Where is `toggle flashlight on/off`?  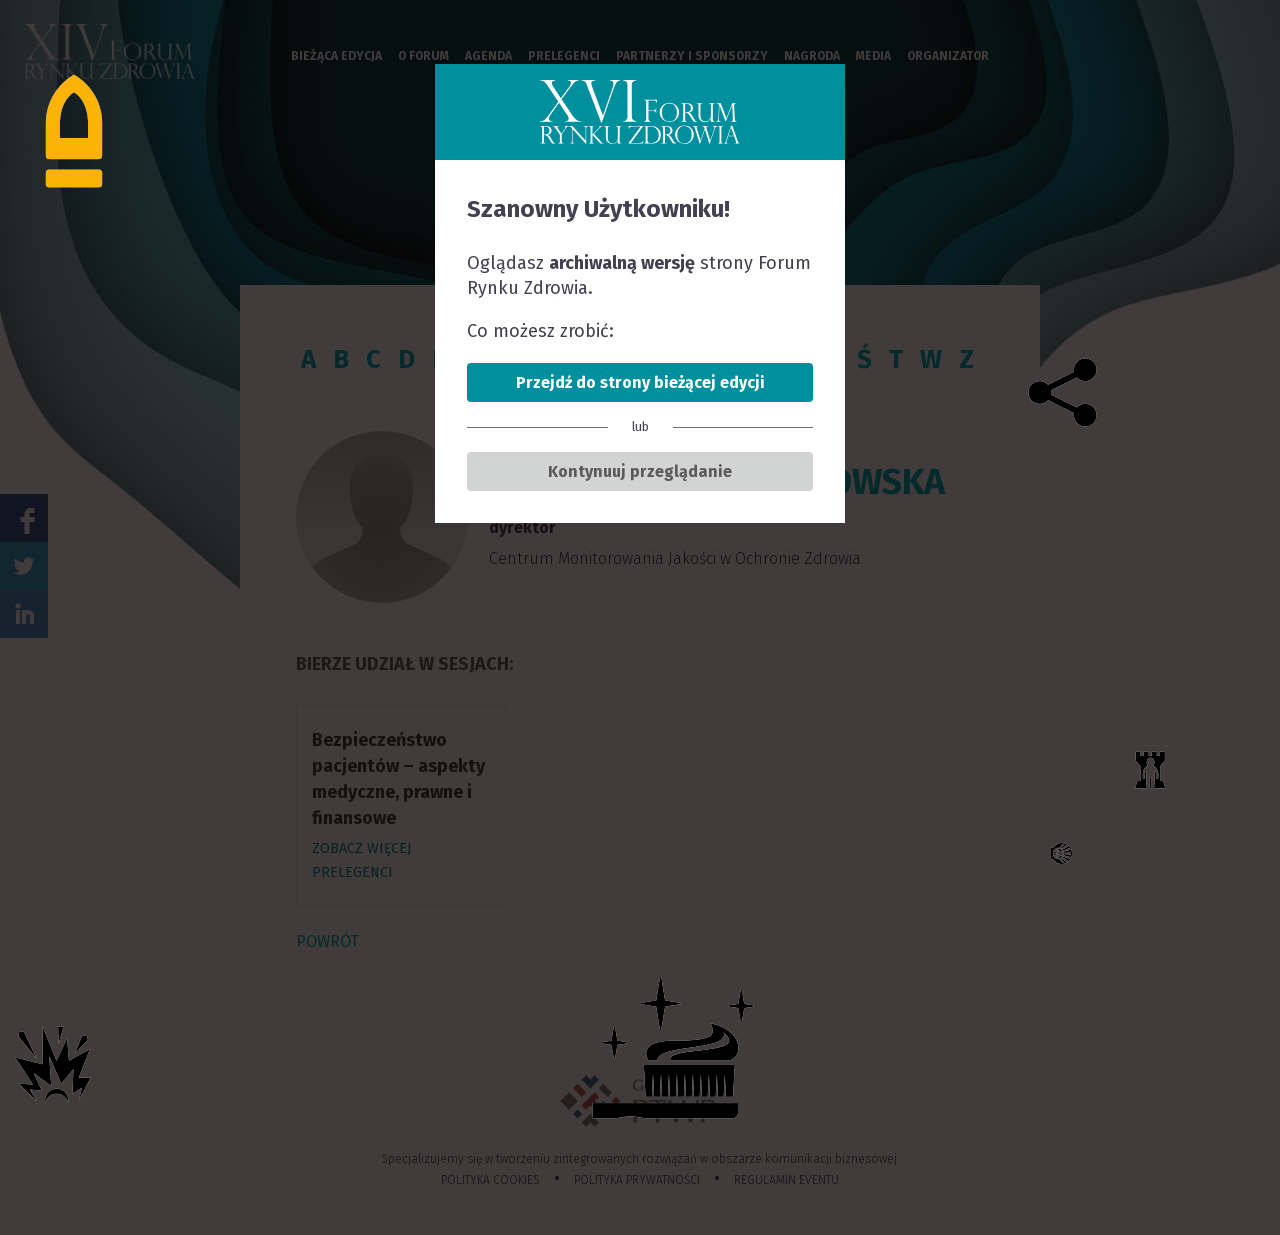
toggle flashlight on/off is located at coordinates (1061, 853).